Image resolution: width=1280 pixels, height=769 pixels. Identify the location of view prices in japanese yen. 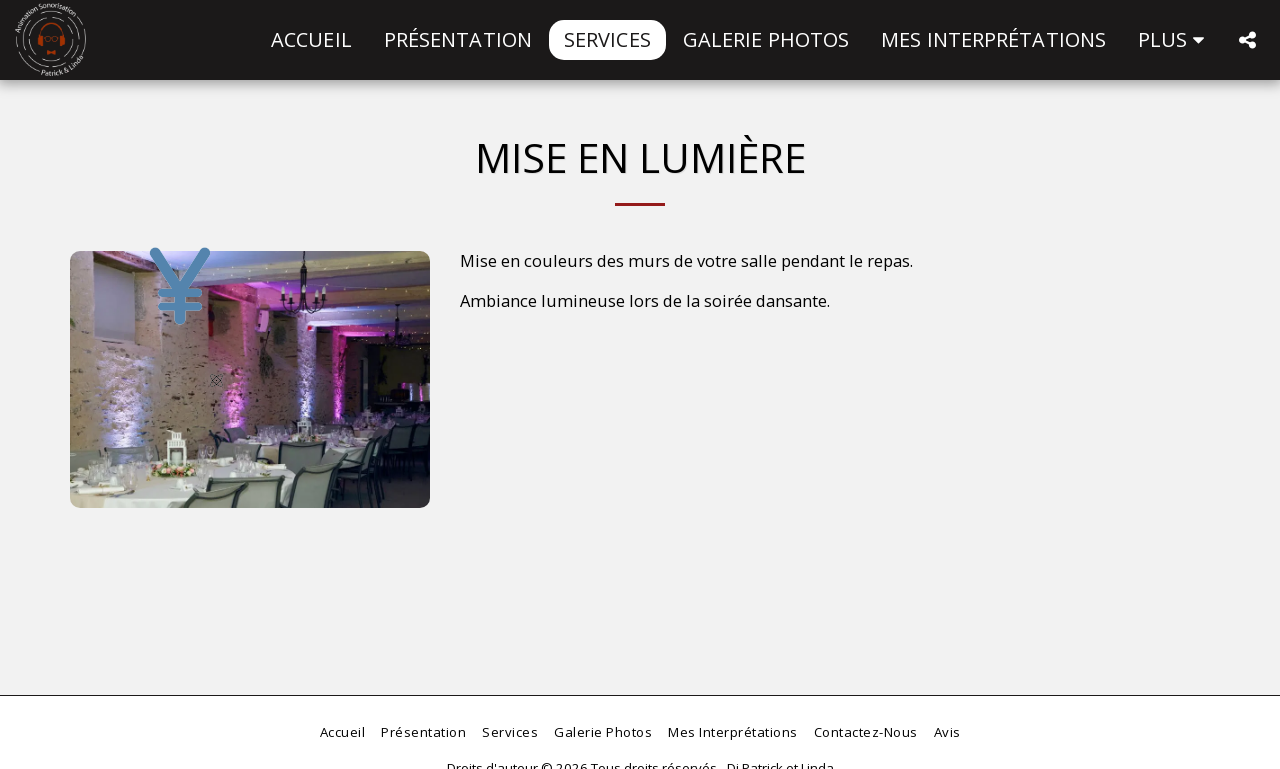
(180, 286).